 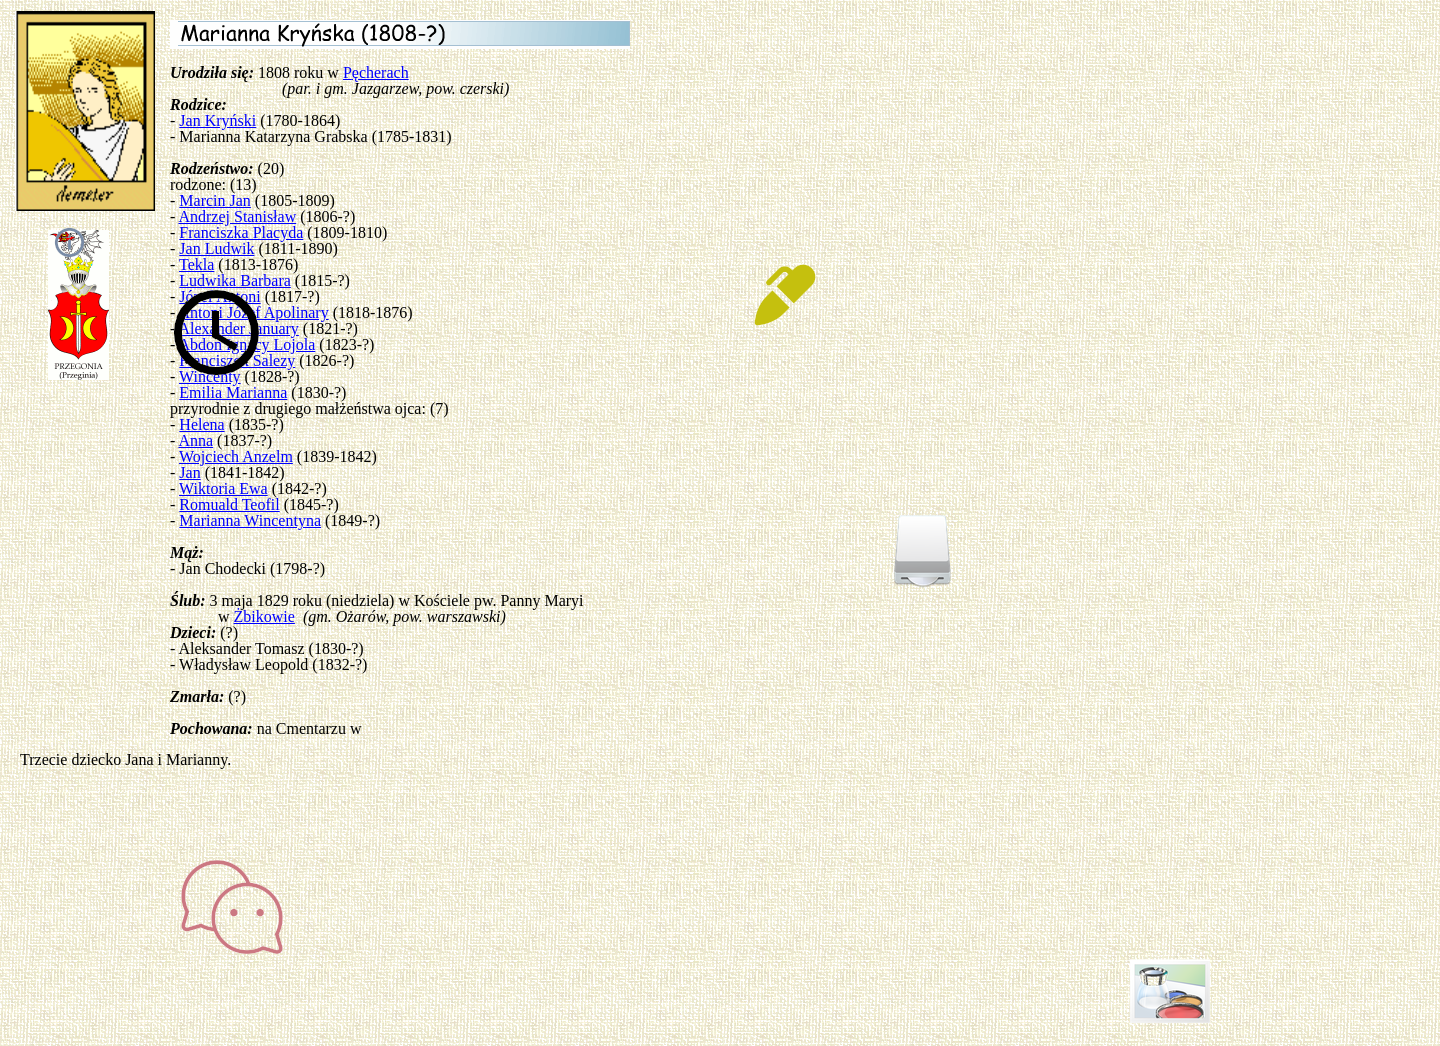 I want to click on open WeChat messaging app, so click(x=232, y=907).